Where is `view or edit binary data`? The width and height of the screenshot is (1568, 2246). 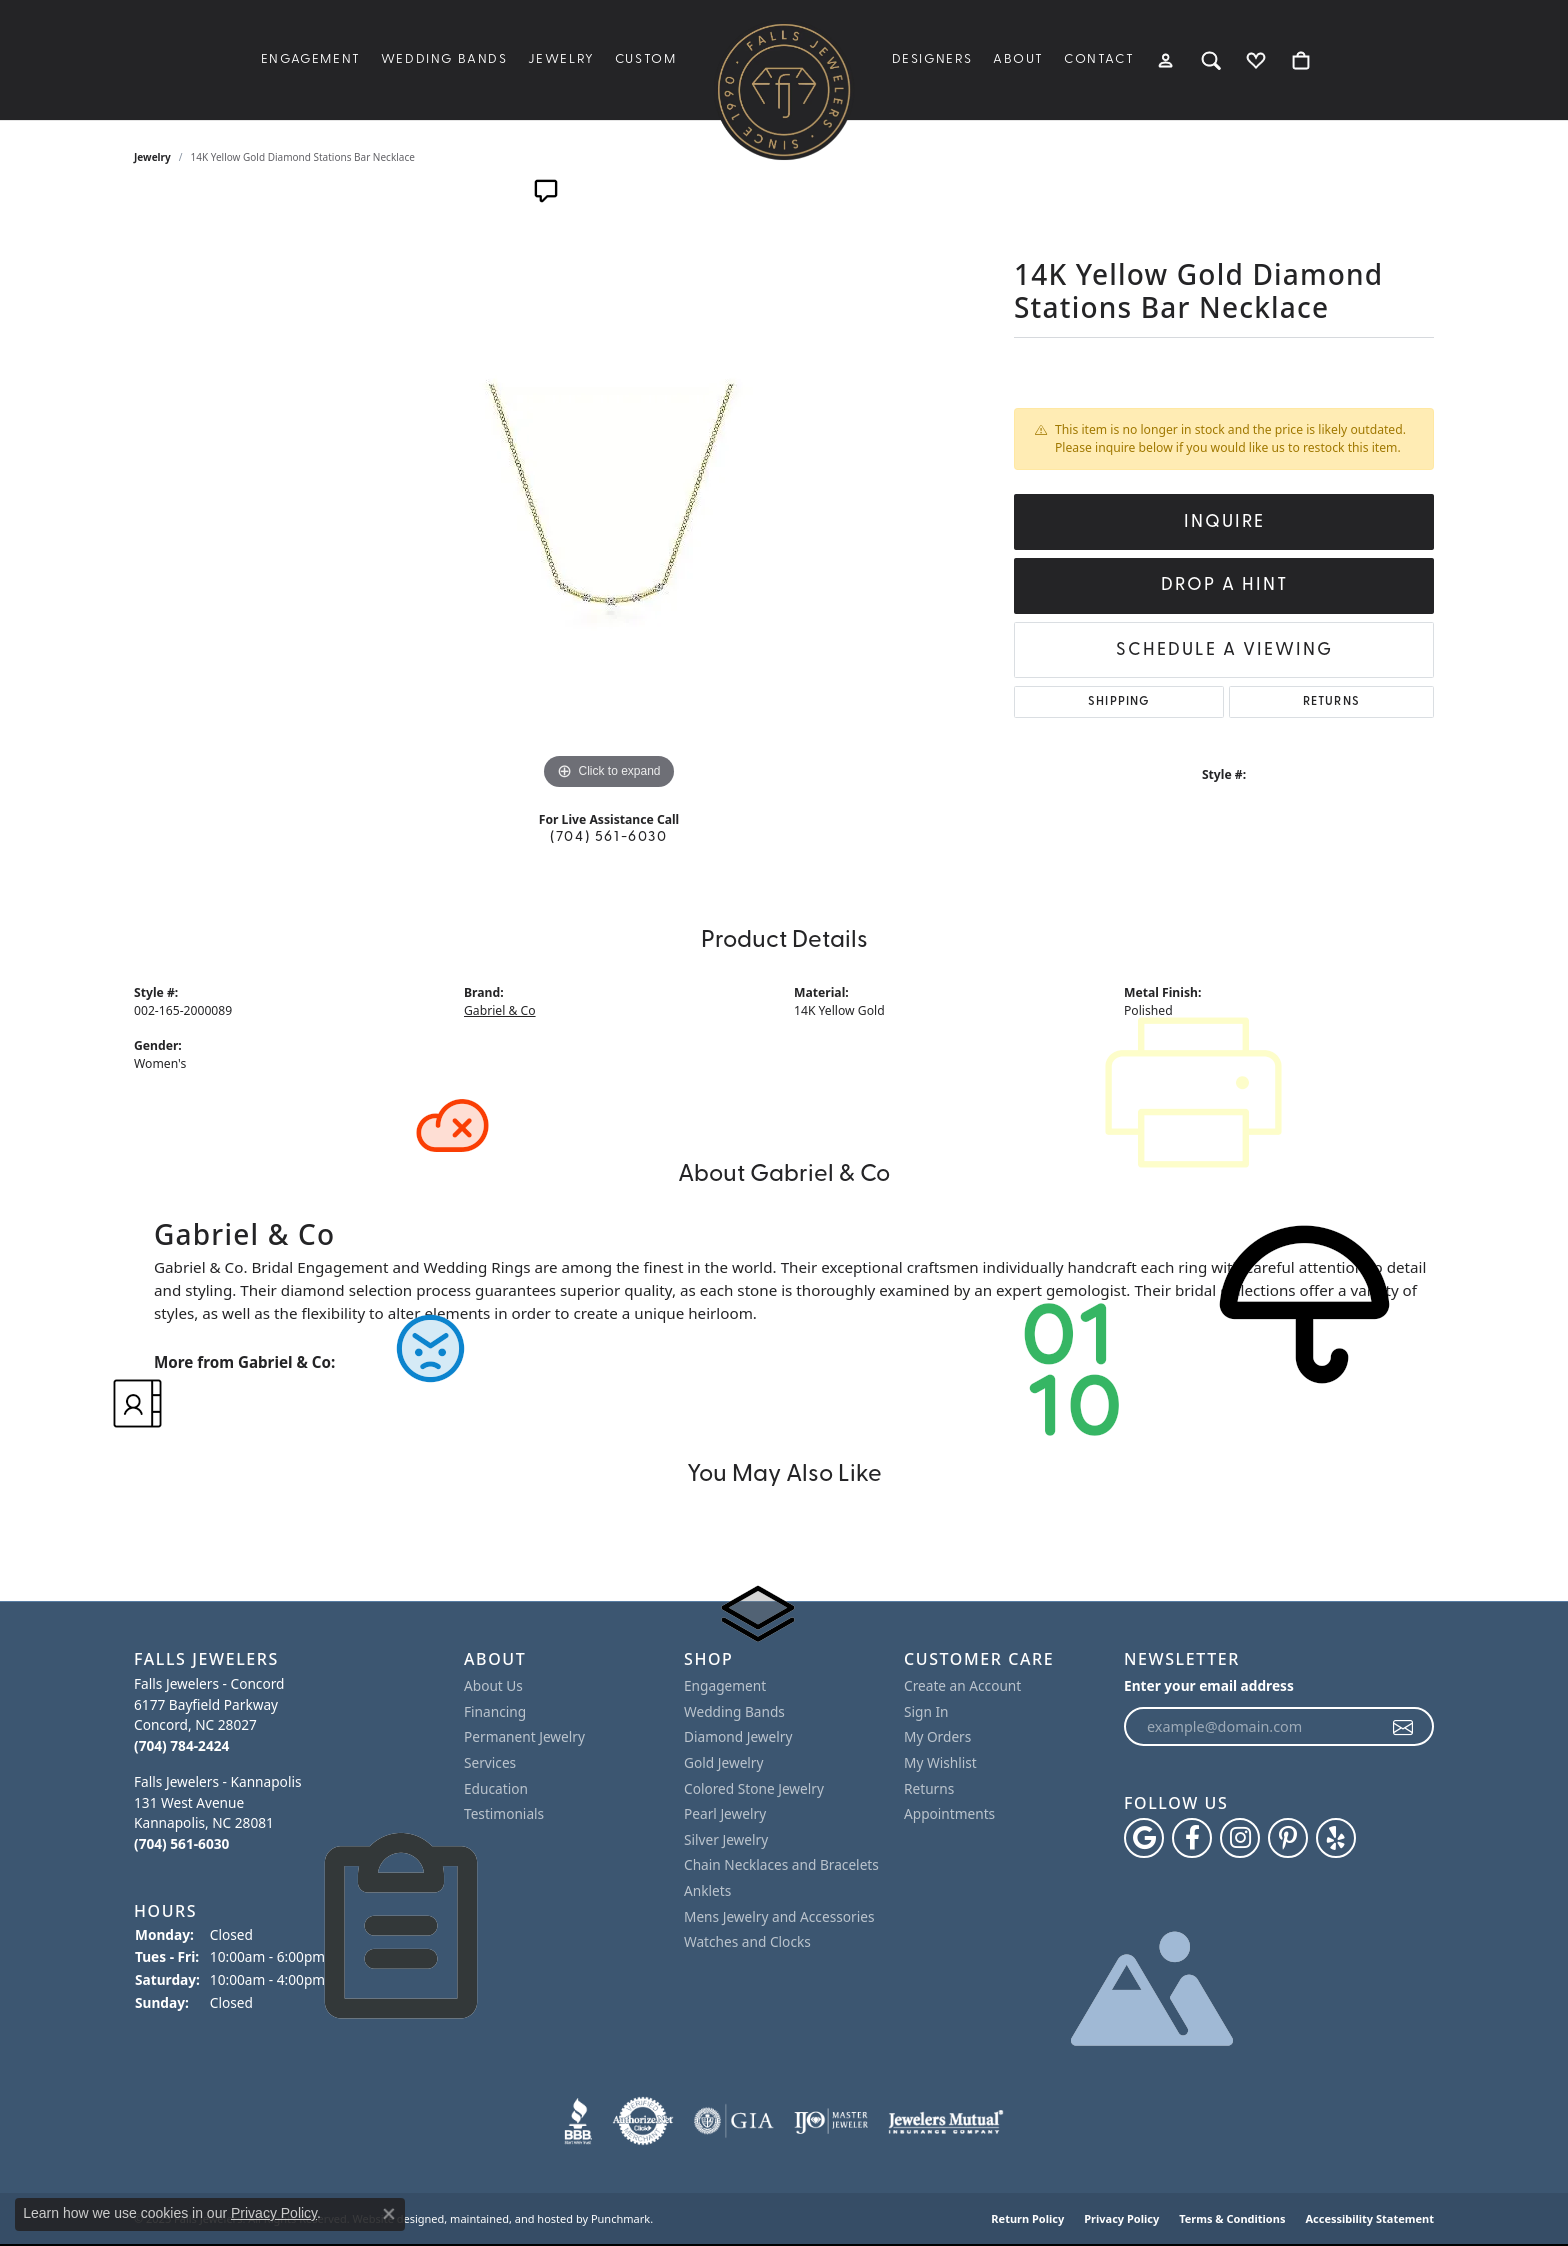 view or edit binary data is located at coordinates (1070, 1369).